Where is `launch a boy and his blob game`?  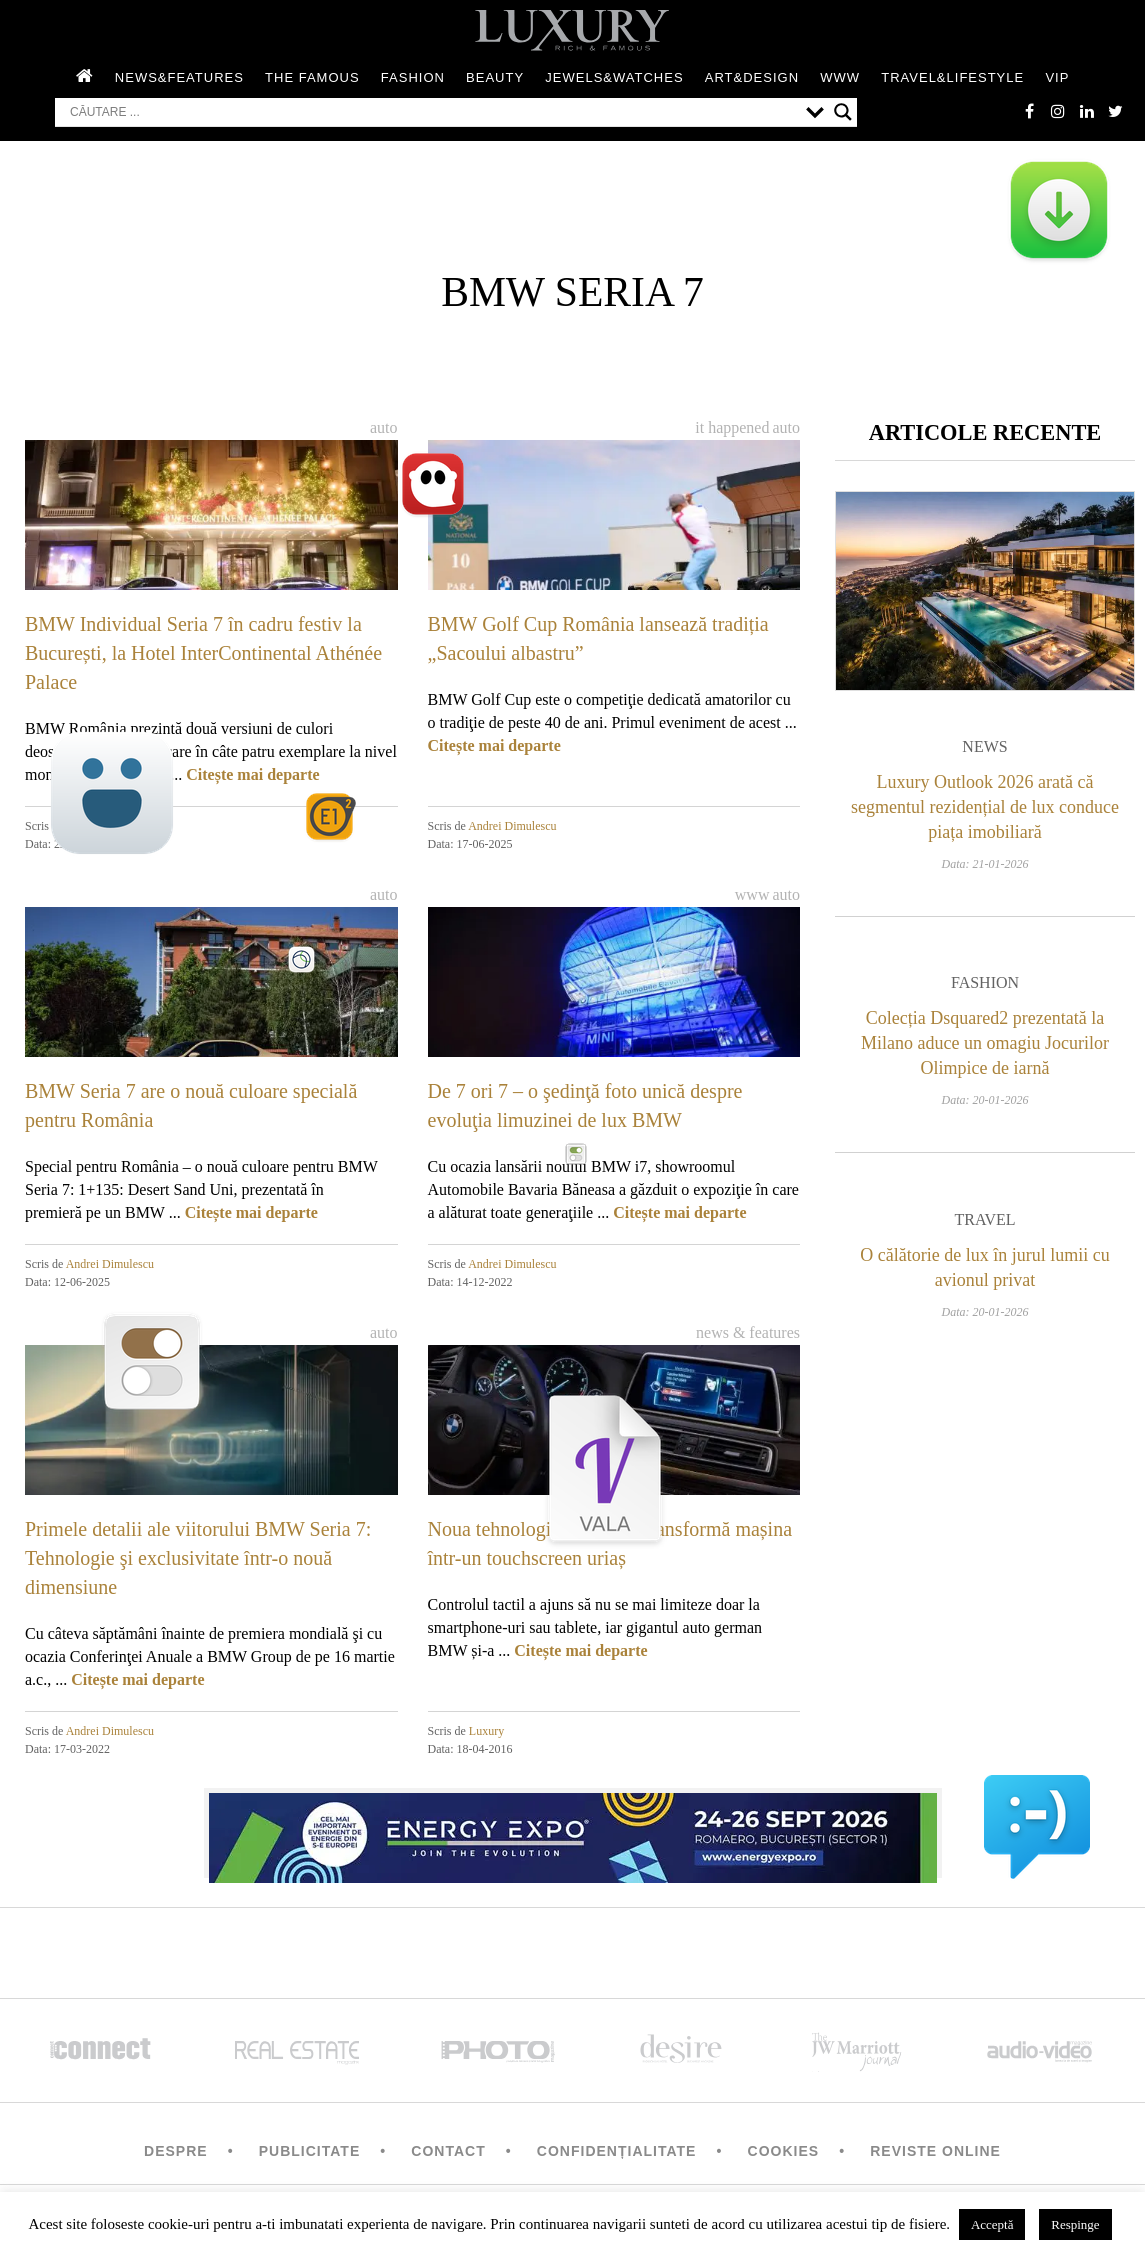
launch a boy and his blob game is located at coordinates (112, 793).